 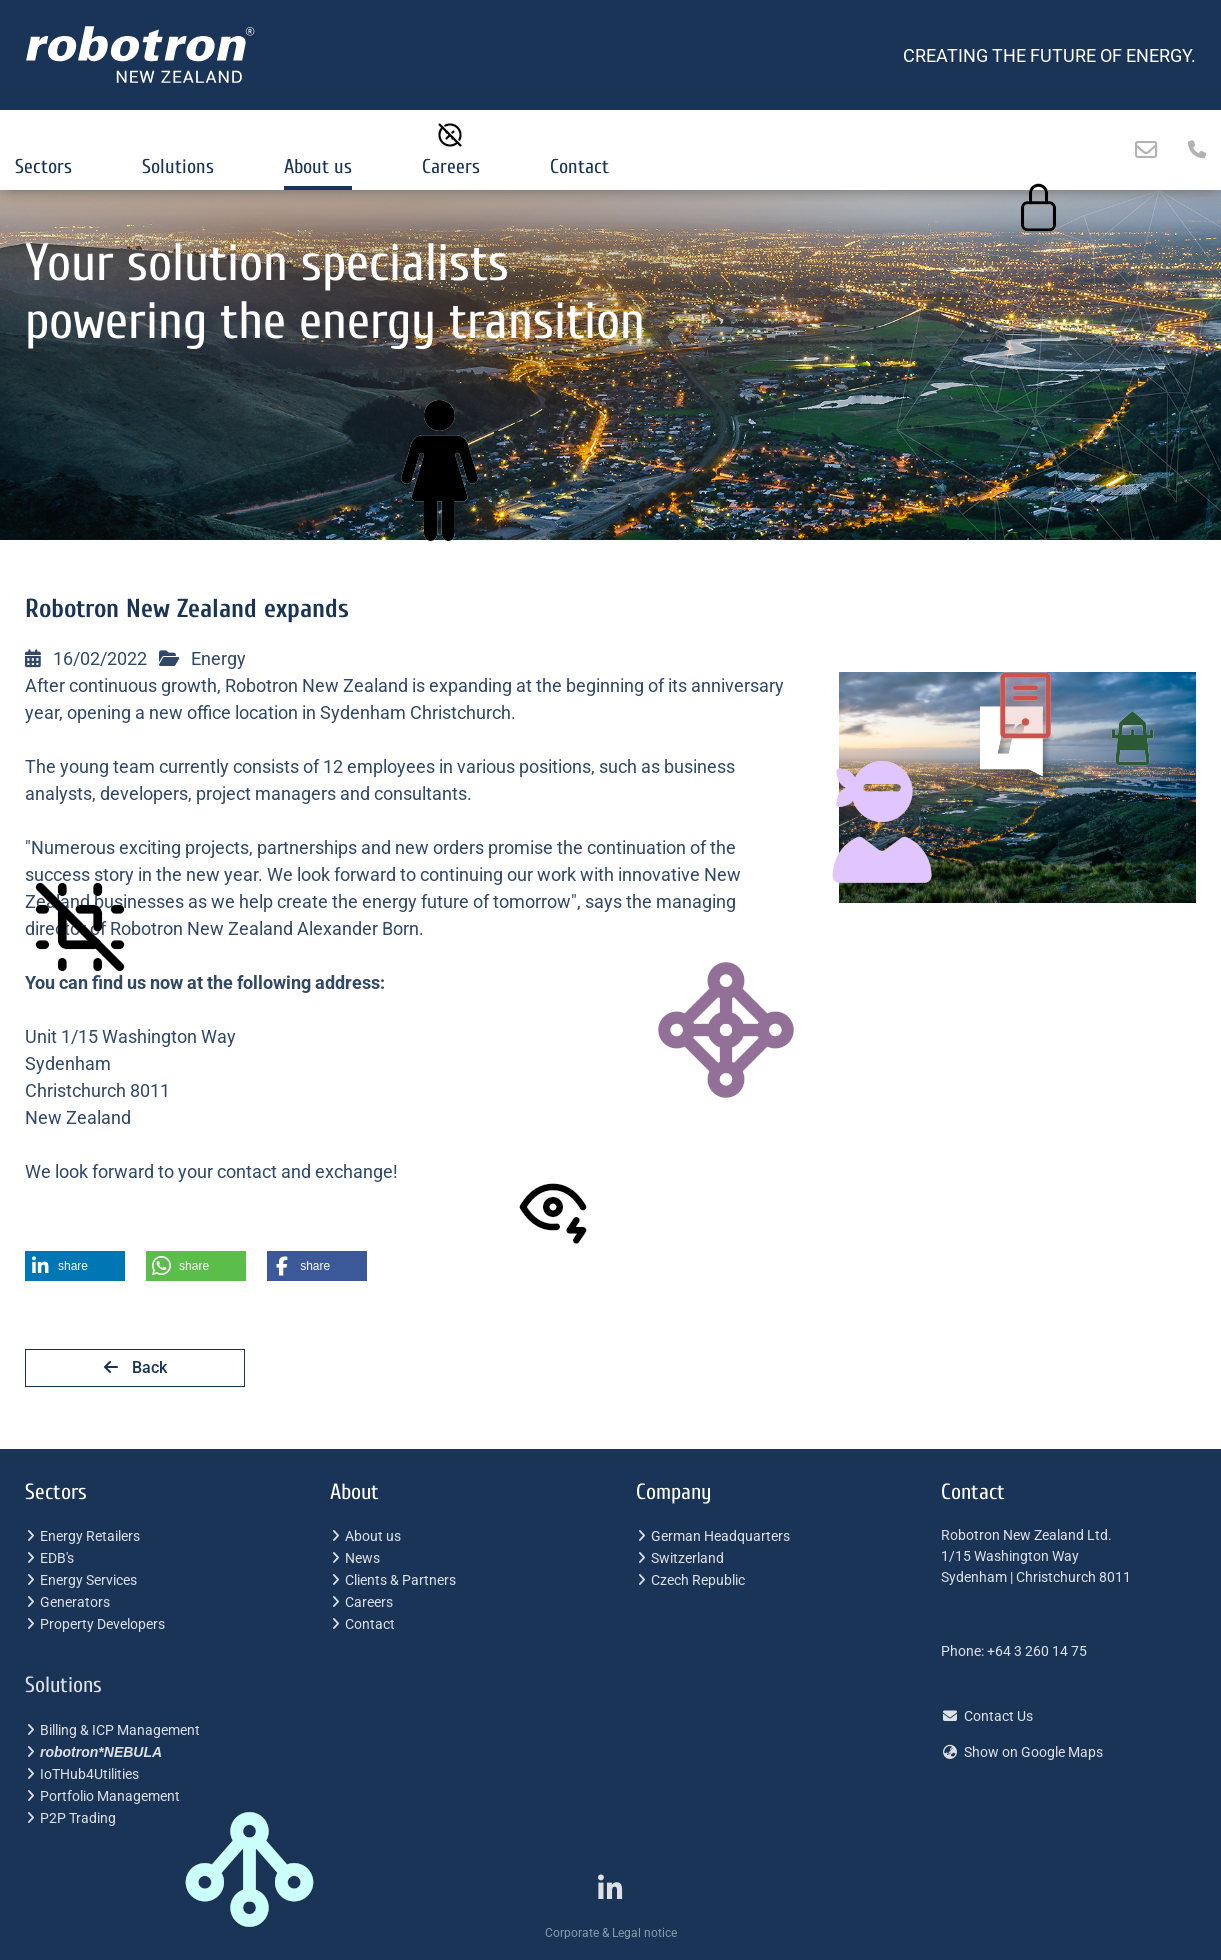 I want to click on artboard or canvas is disabled, so click(x=80, y=927).